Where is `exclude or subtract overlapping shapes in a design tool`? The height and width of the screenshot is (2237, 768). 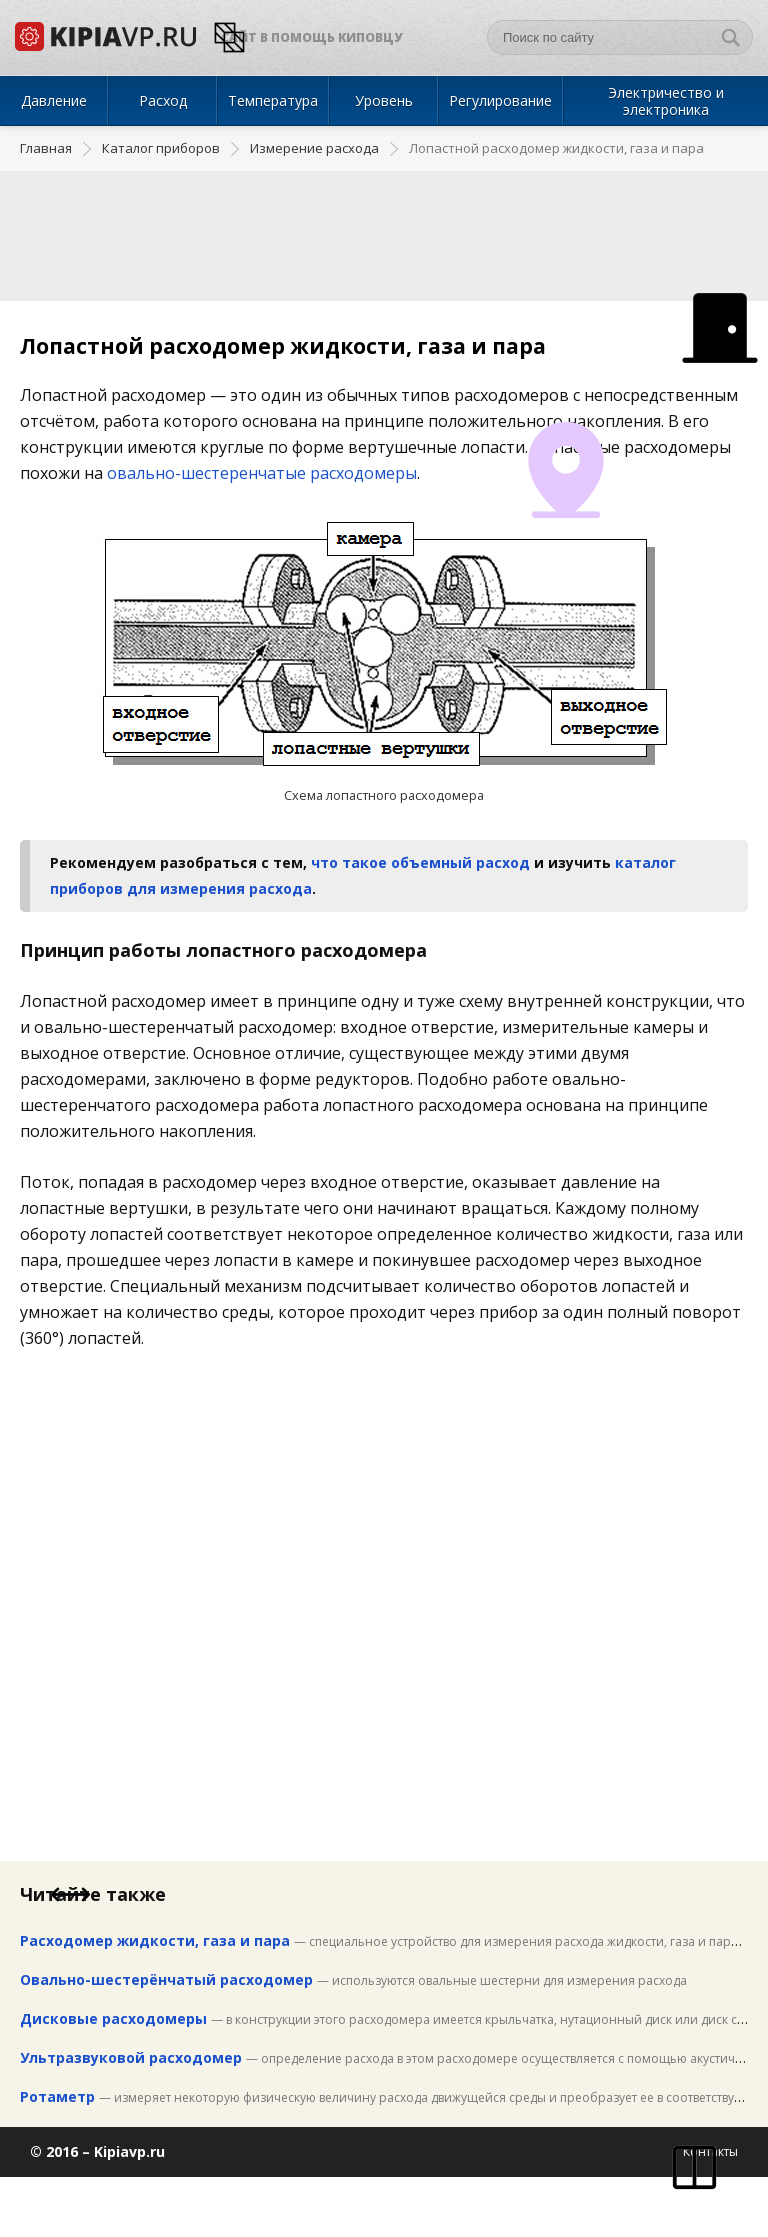
exclude or subtract overlapping shapes in a design tool is located at coordinates (229, 37).